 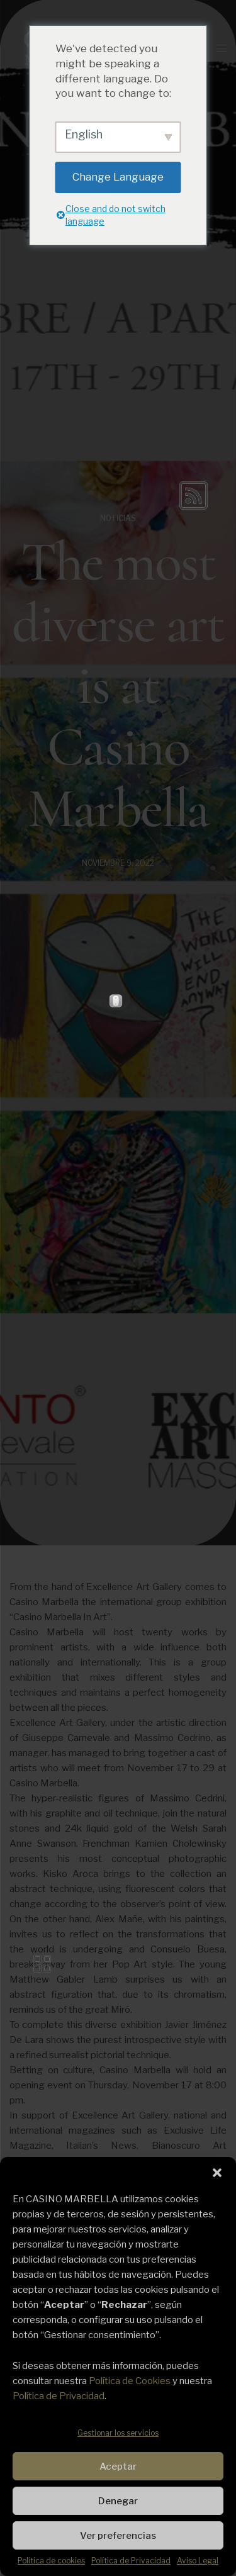 What do you see at coordinates (116, 1001) in the screenshot?
I see `open mouse settings and preferences` at bounding box center [116, 1001].